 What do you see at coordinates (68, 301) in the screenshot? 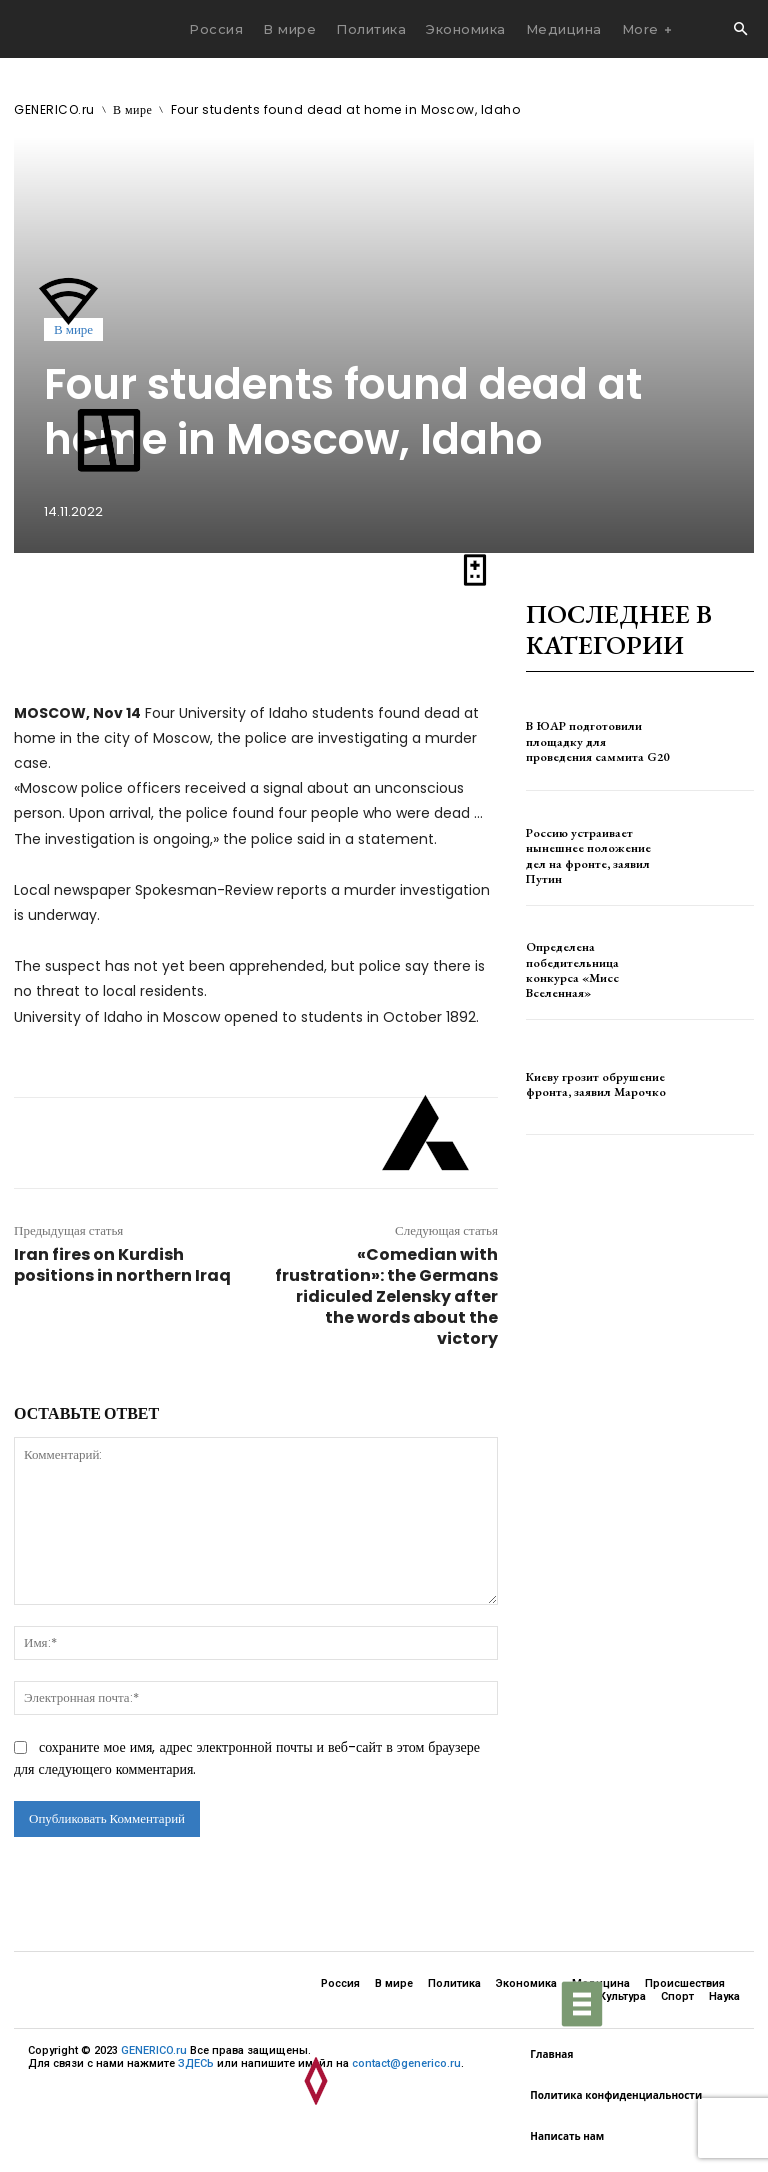
I see `indicates moderate wifi signal strength` at bounding box center [68, 301].